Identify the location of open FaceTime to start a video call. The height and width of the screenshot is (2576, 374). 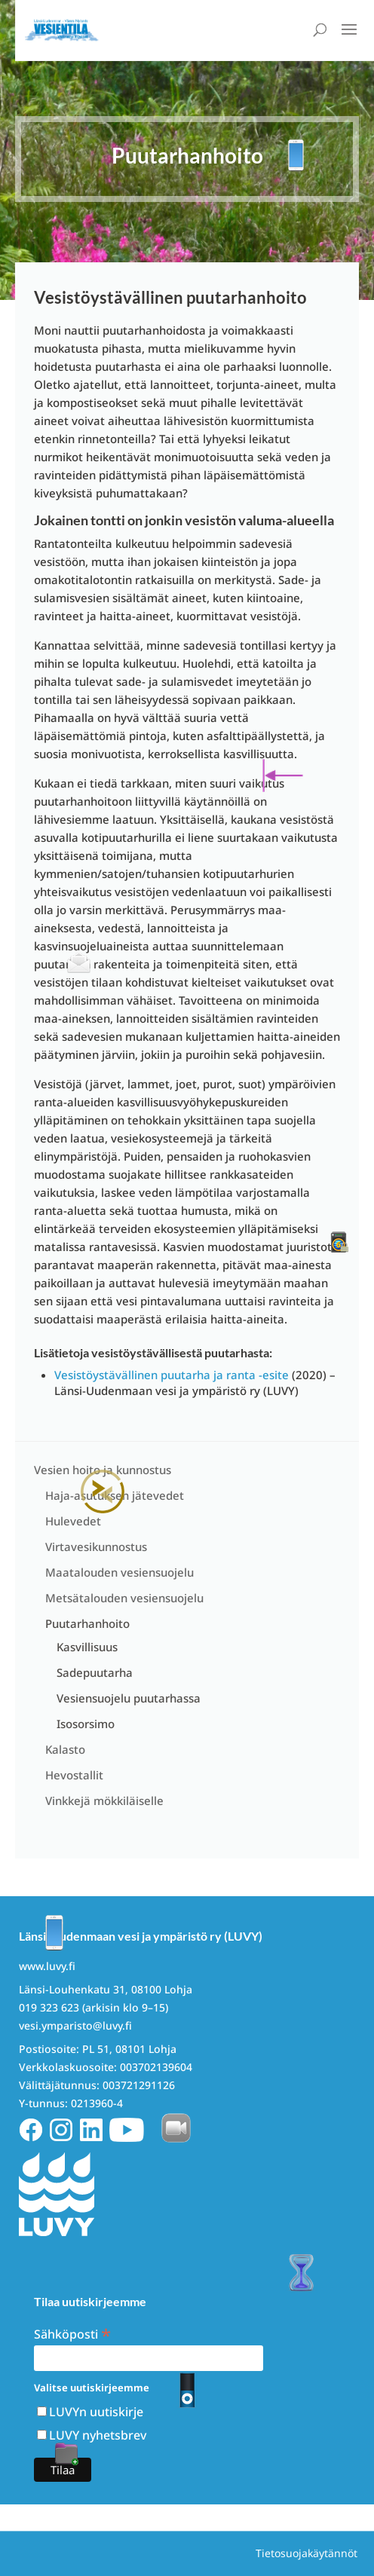
(176, 2128).